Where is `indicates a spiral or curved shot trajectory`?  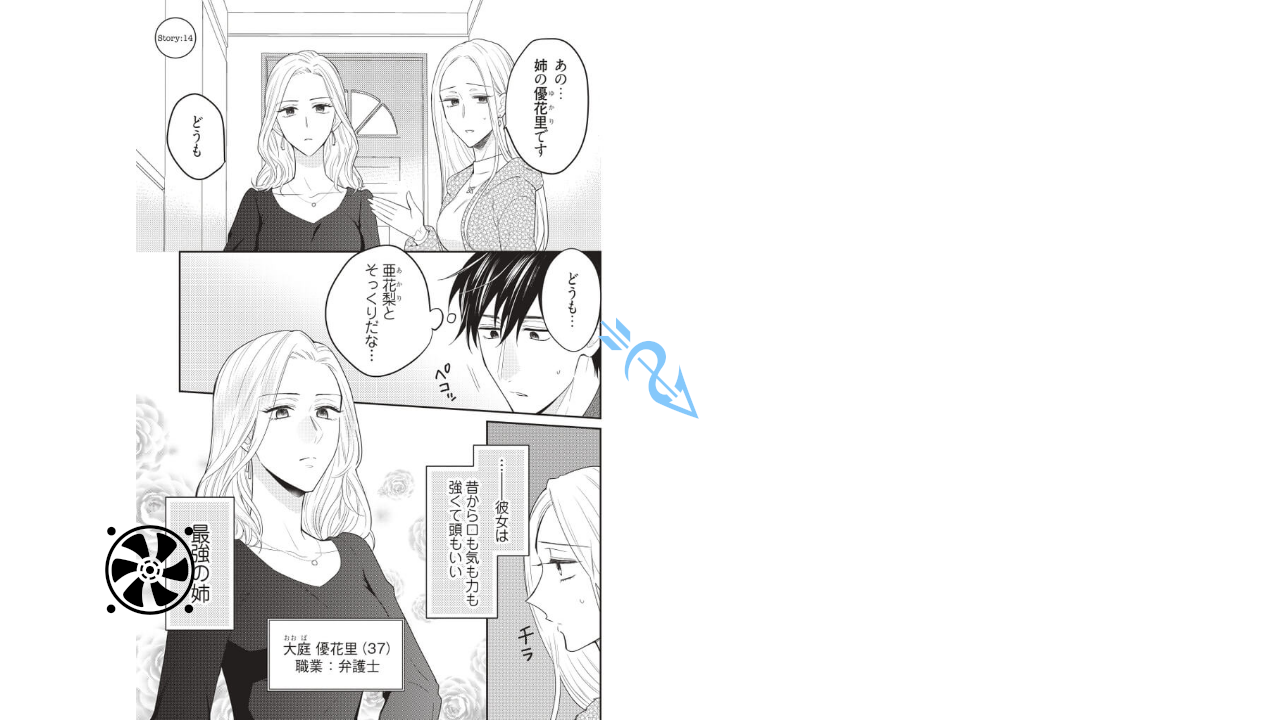 indicates a spiral or curved shot trajectory is located at coordinates (648, 368).